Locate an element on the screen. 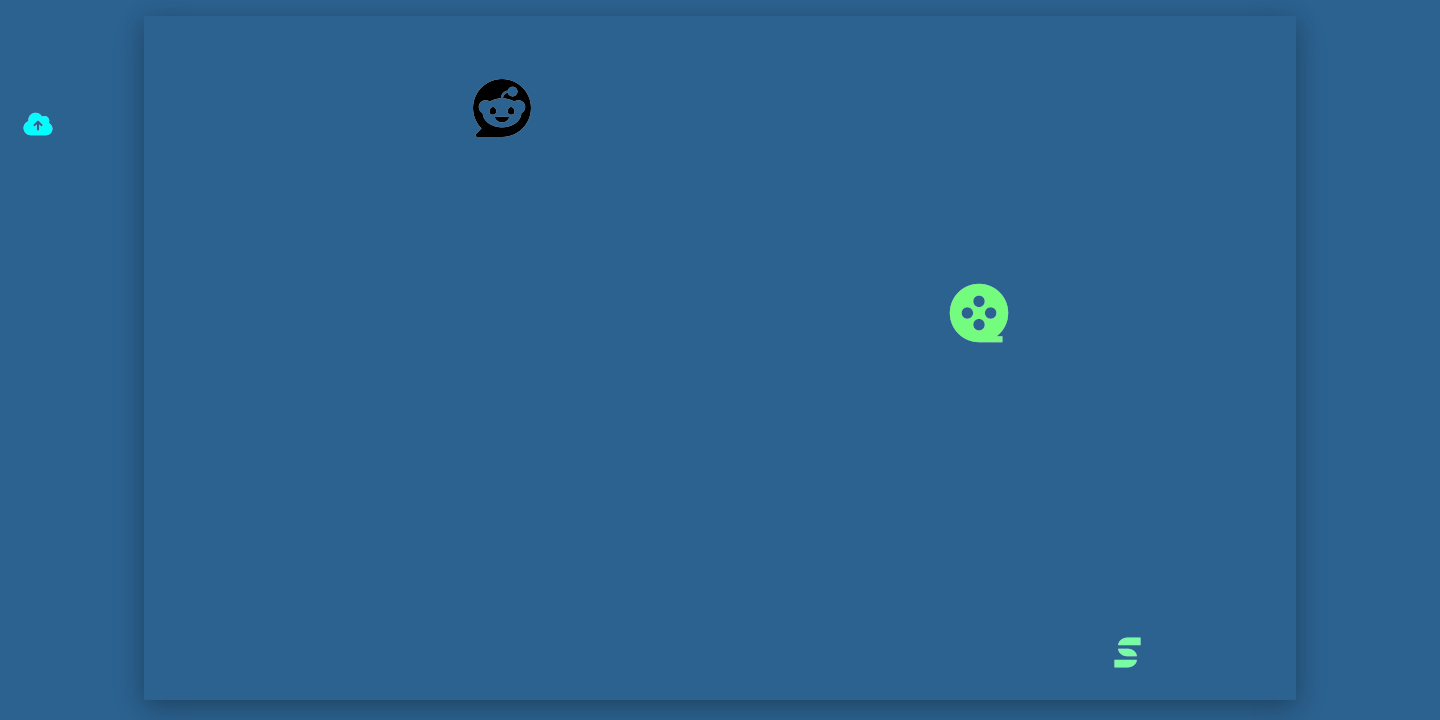  open the Reddit app is located at coordinates (502, 108).